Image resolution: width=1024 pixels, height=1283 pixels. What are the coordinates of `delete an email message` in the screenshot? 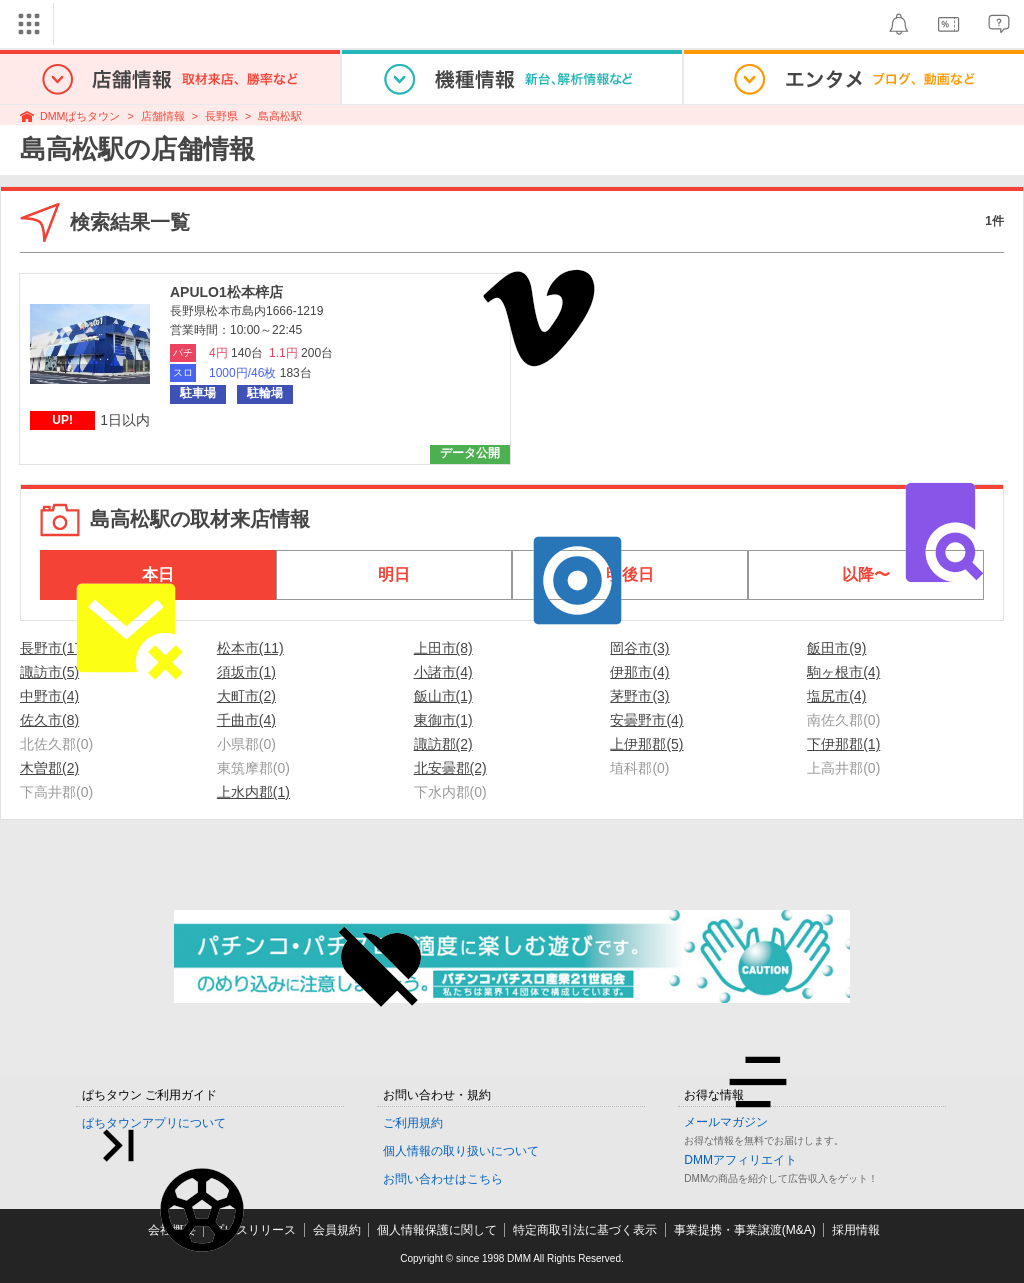 It's located at (126, 628).